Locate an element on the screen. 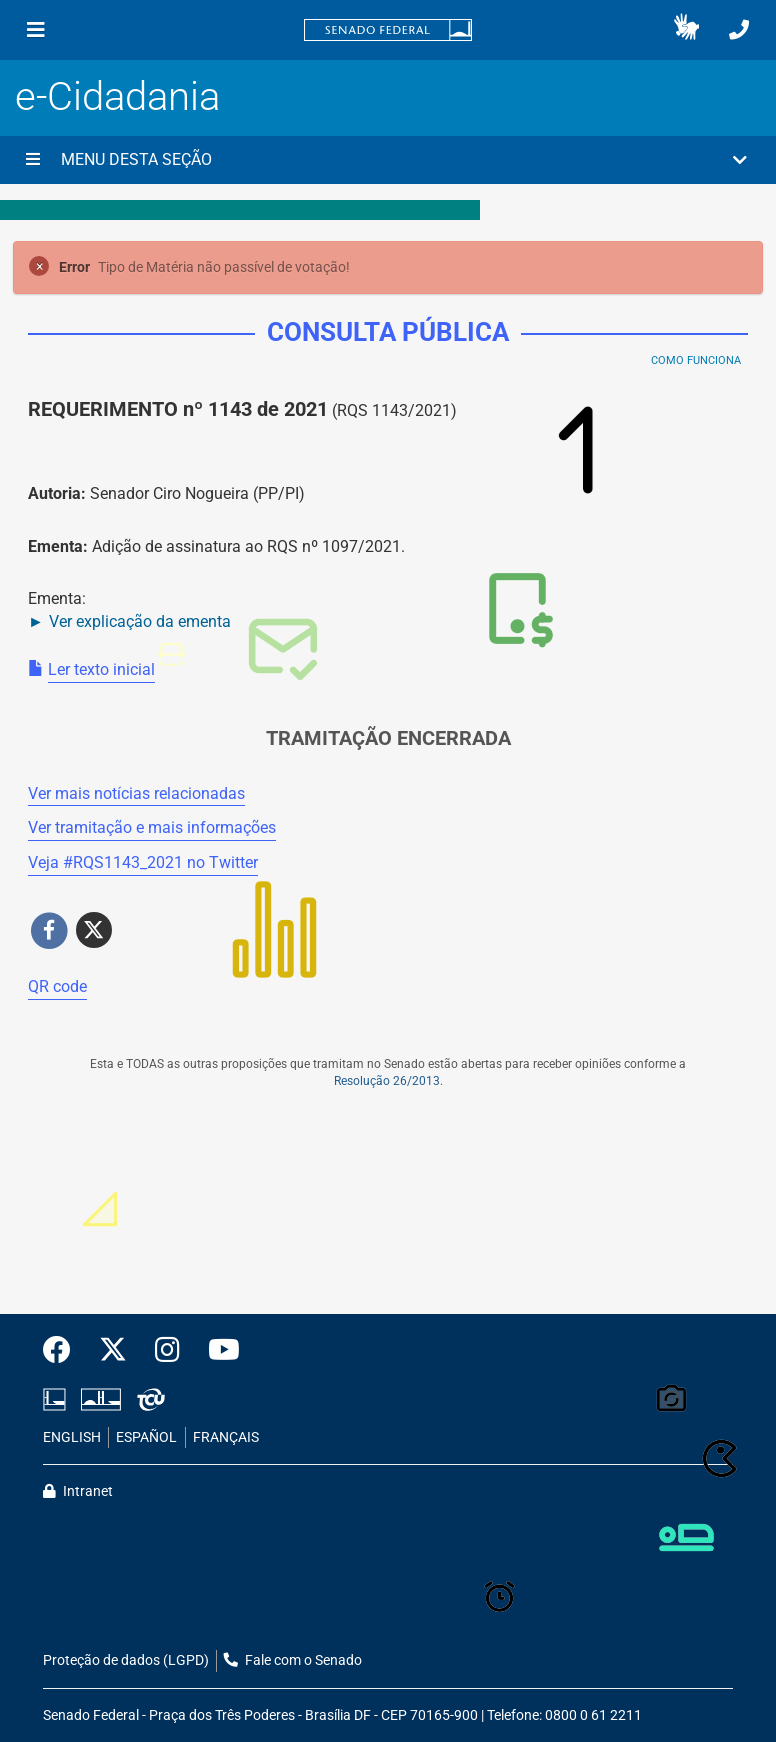  adjust notch or display cutout settings is located at coordinates (102, 1211).